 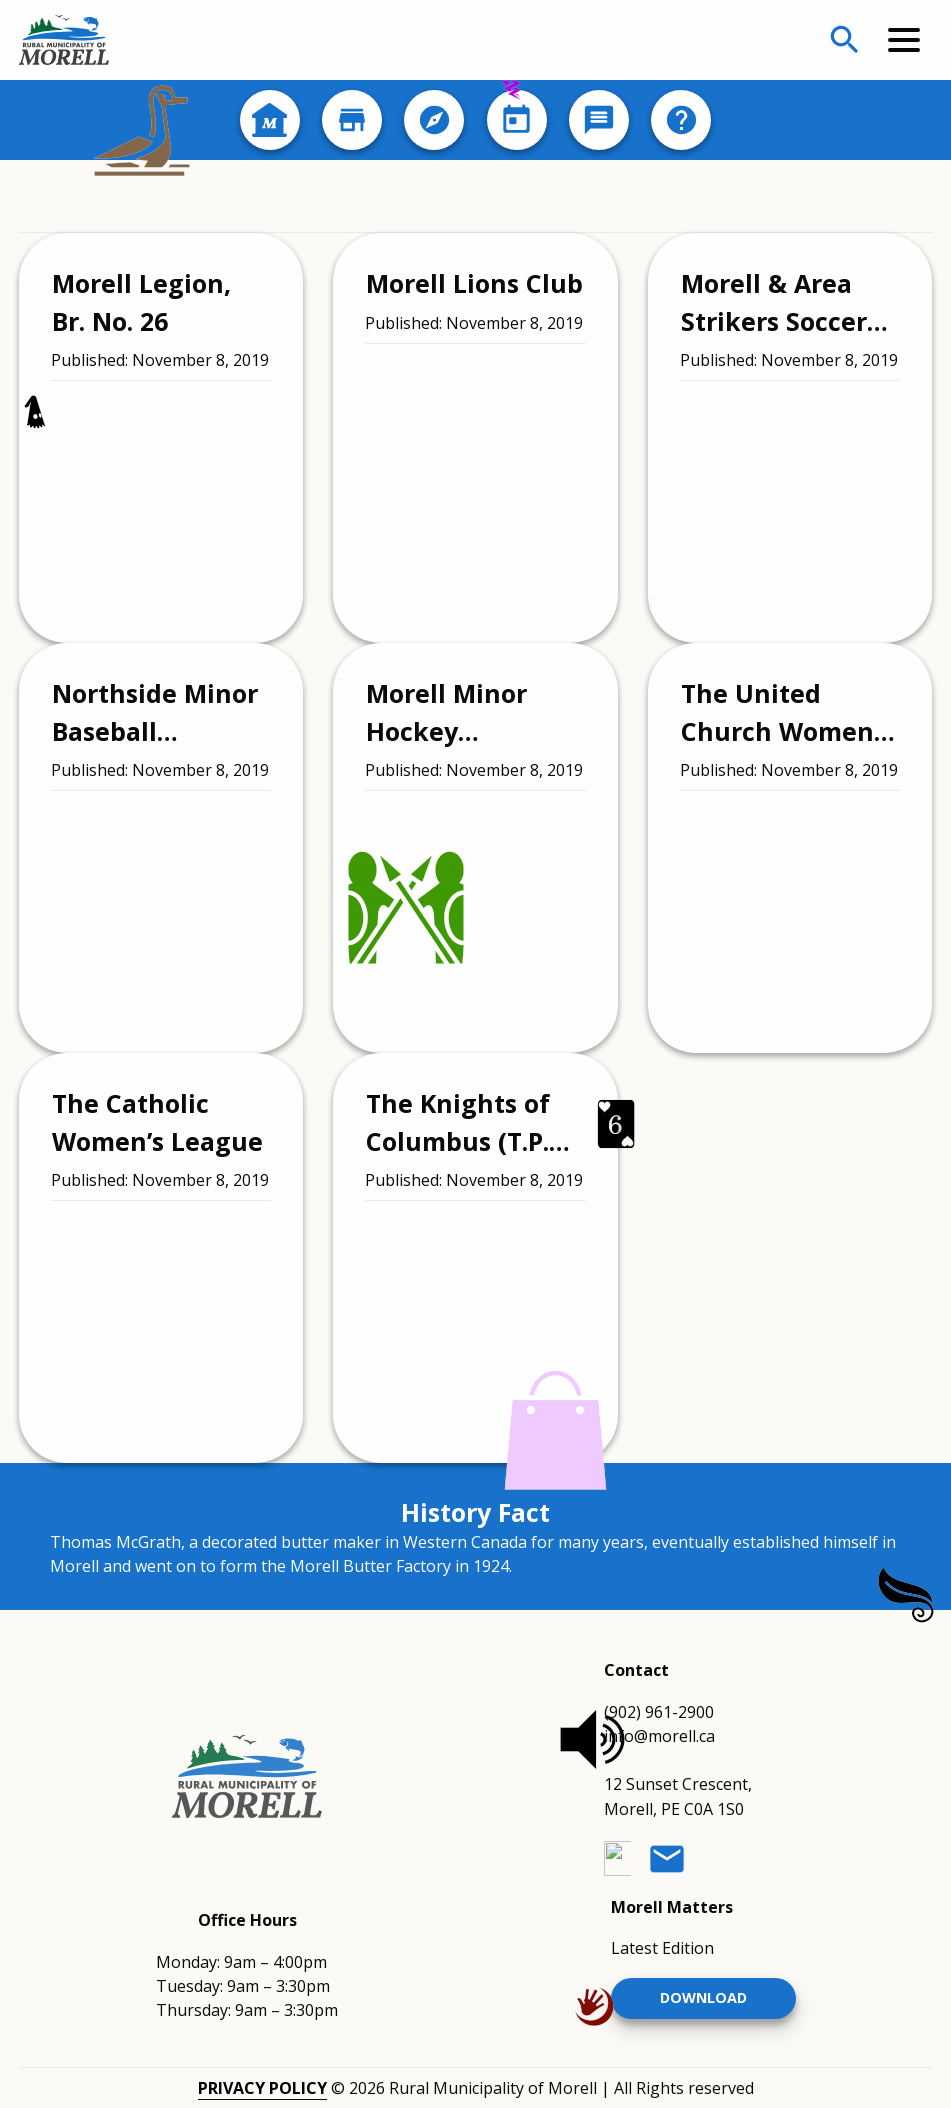 What do you see at coordinates (594, 2006) in the screenshot?
I see `slap or hit action in a game` at bounding box center [594, 2006].